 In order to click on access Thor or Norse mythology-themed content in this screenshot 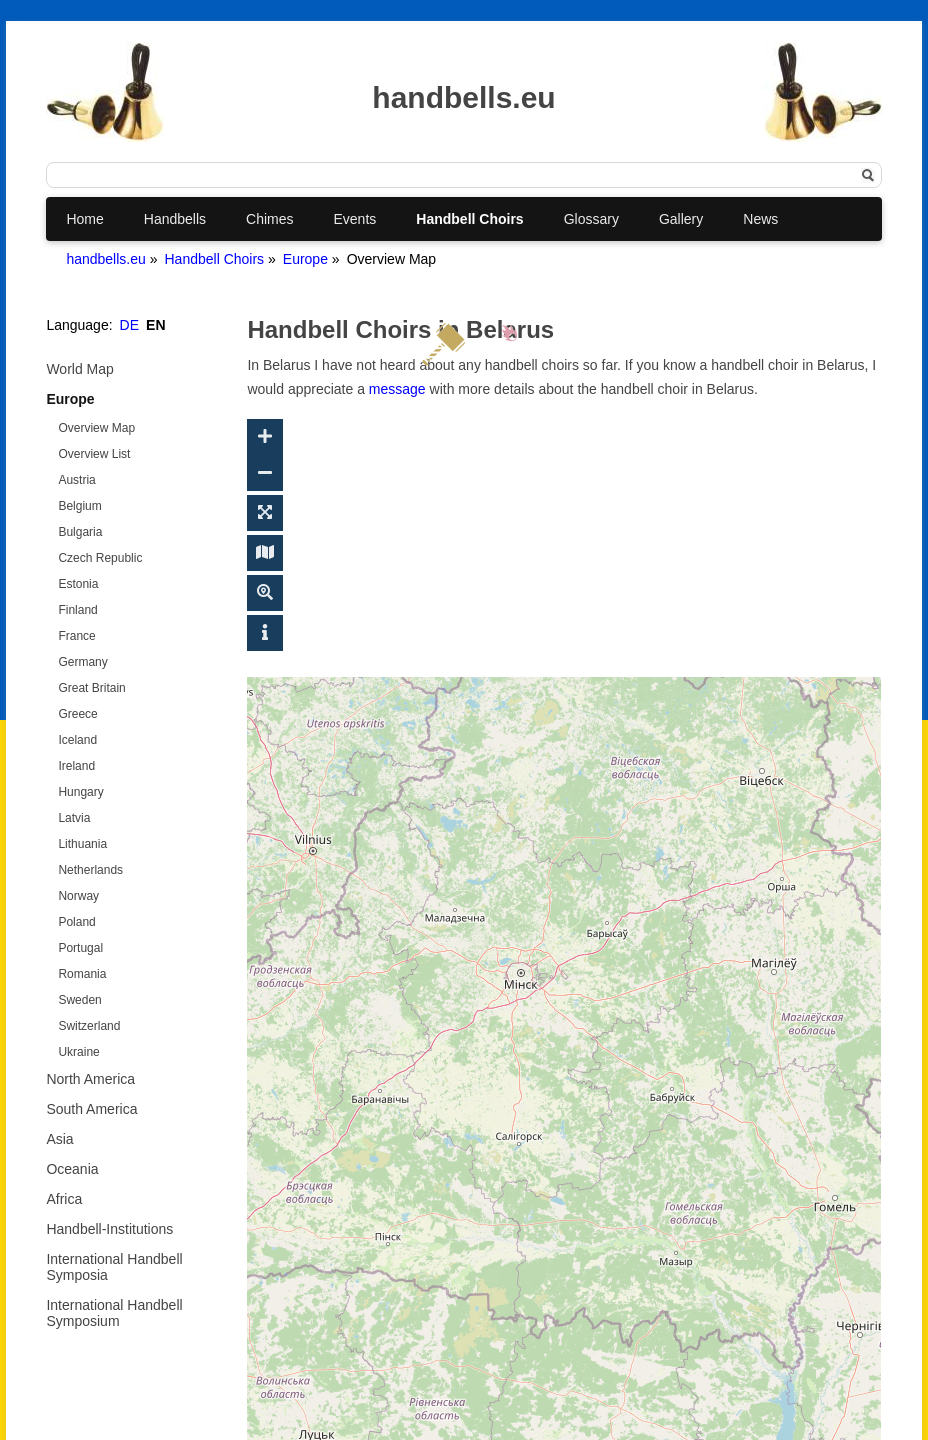, I will do `click(443, 344)`.